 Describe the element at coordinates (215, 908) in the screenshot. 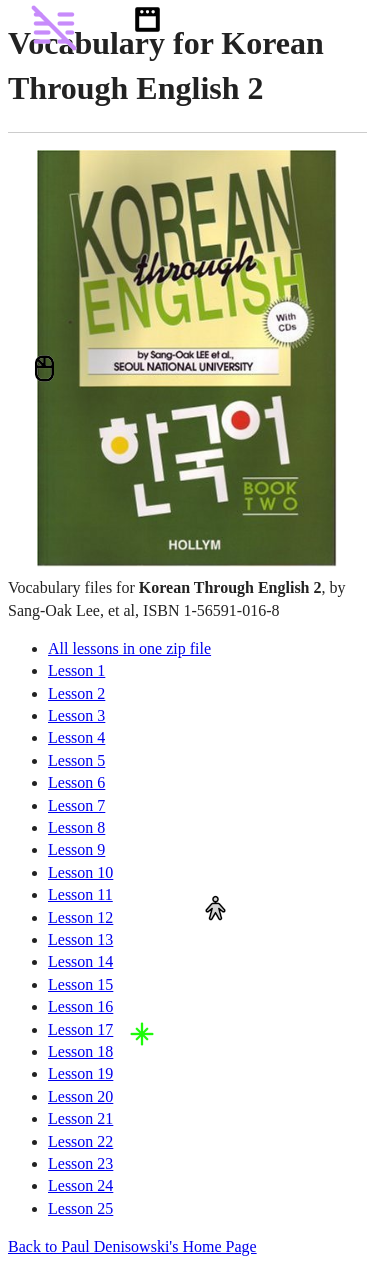

I see `access your profile or account` at that location.